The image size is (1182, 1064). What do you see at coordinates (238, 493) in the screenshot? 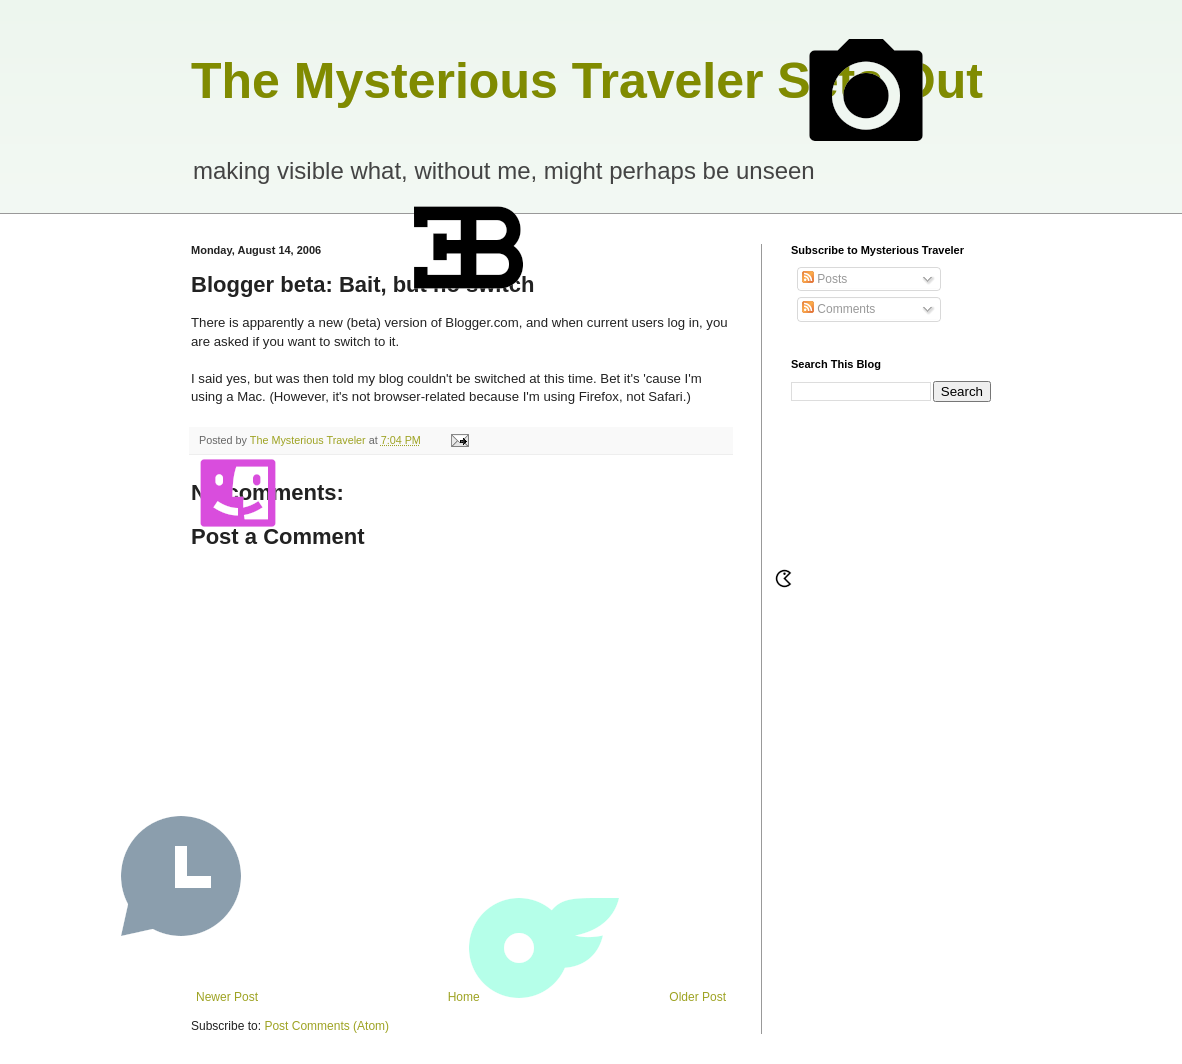
I see `open finder to browse files and folders` at bounding box center [238, 493].